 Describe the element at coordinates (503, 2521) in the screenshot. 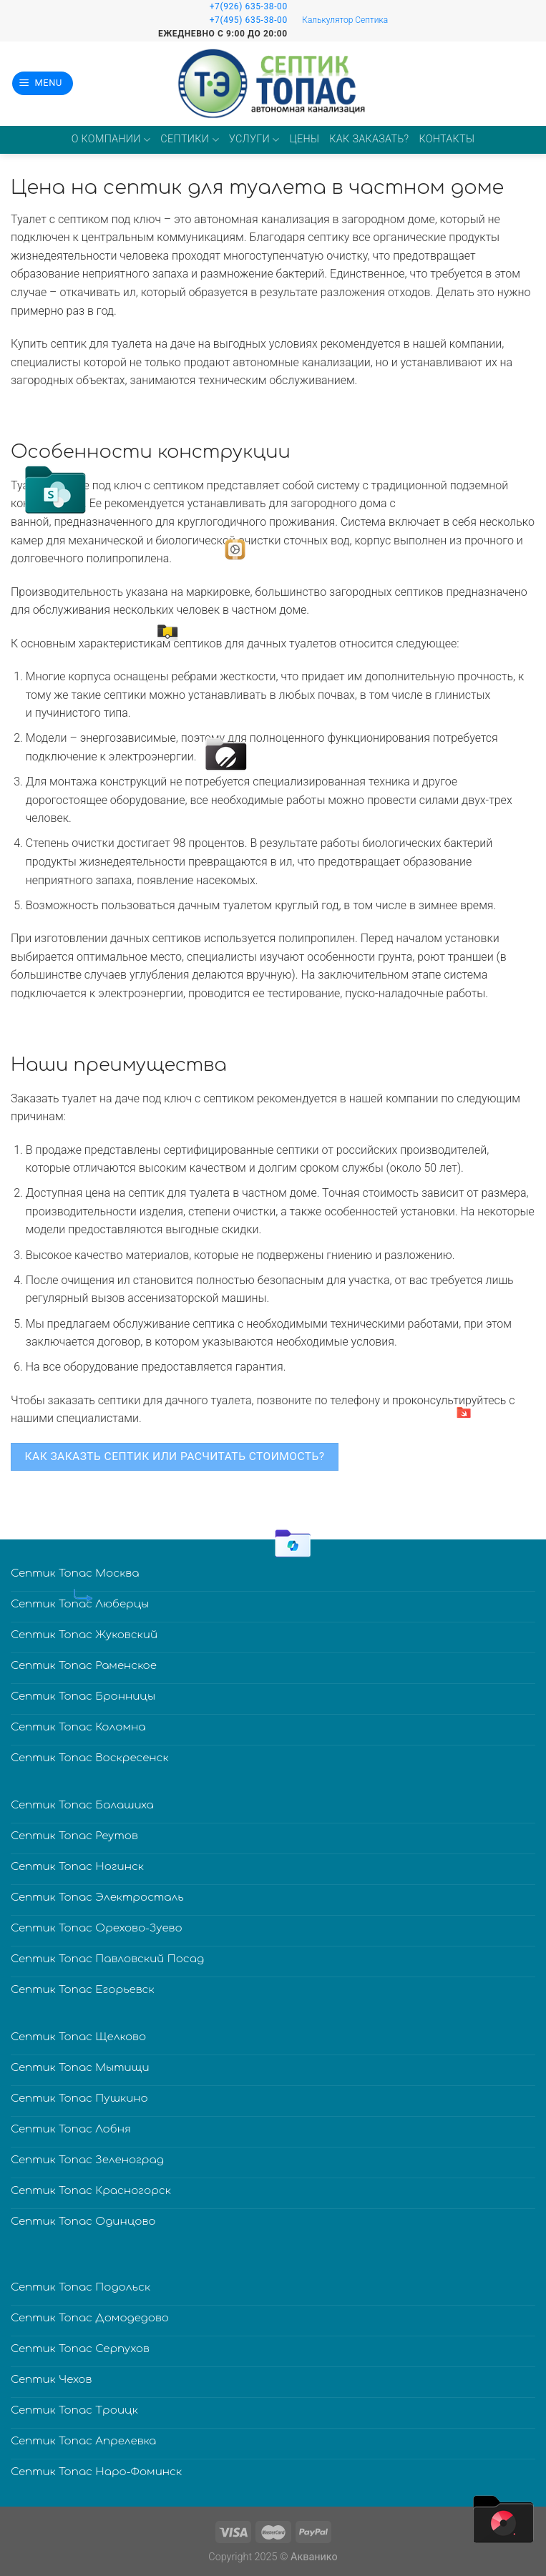

I see `folder containing wondershare dvd creator project files` at that location.